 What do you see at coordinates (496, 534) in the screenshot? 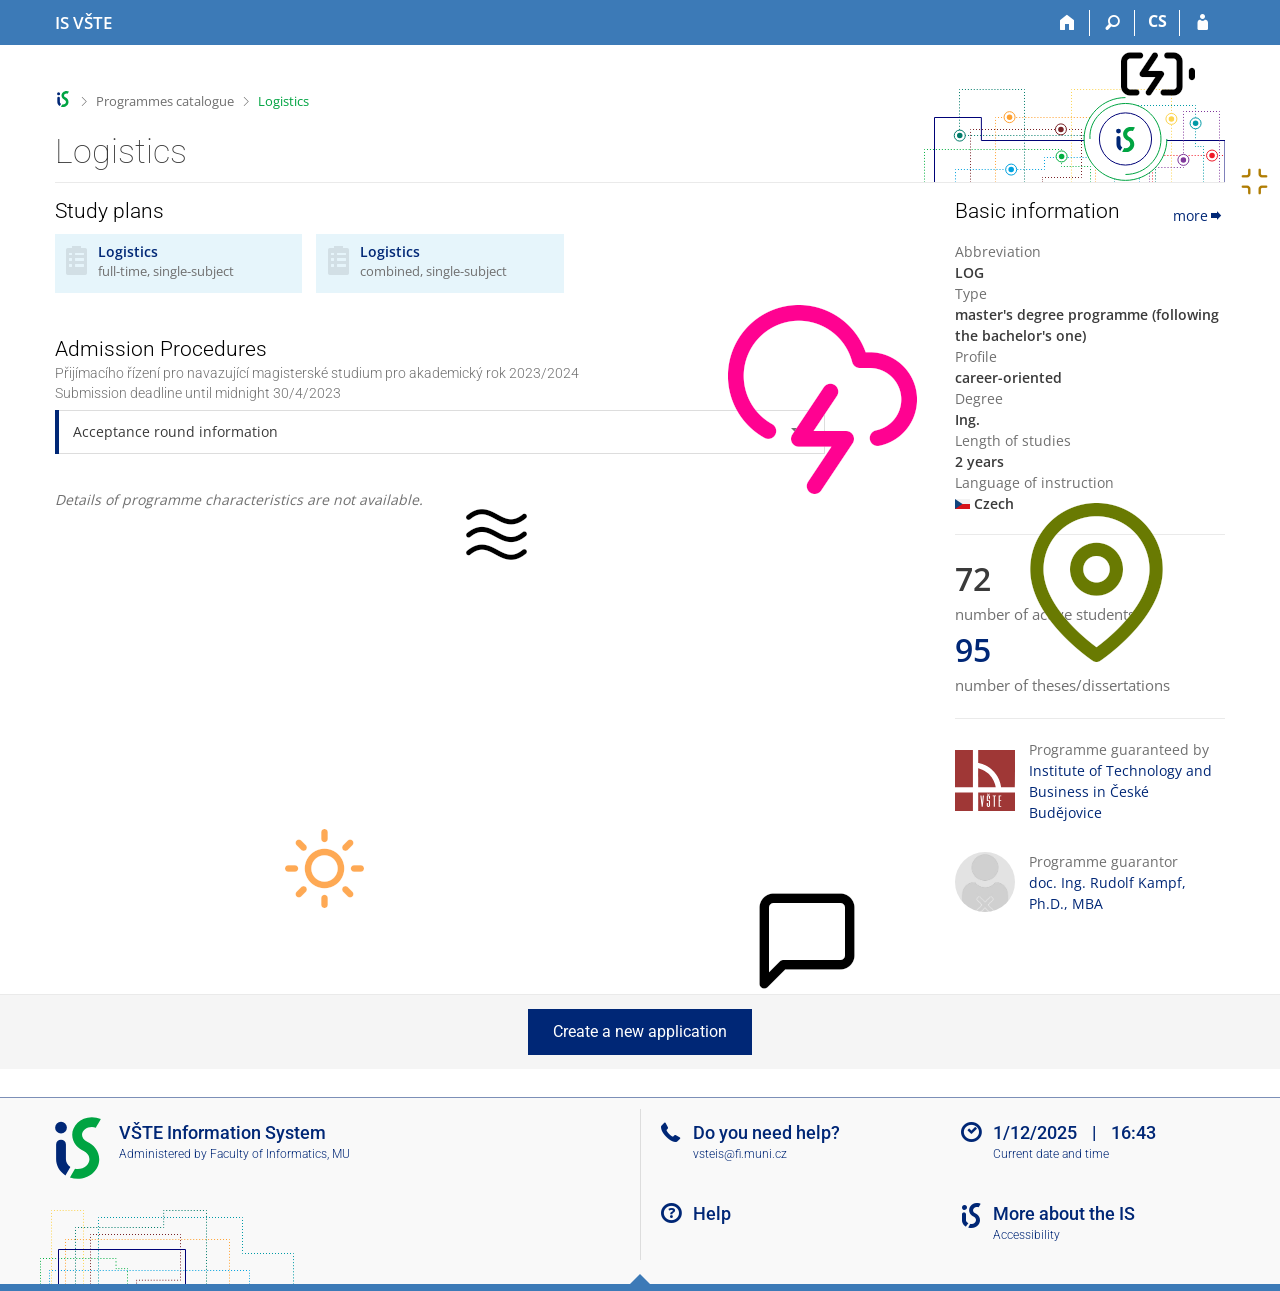
I see `indicates water or aquatic features` at bounding box center [496, 534].